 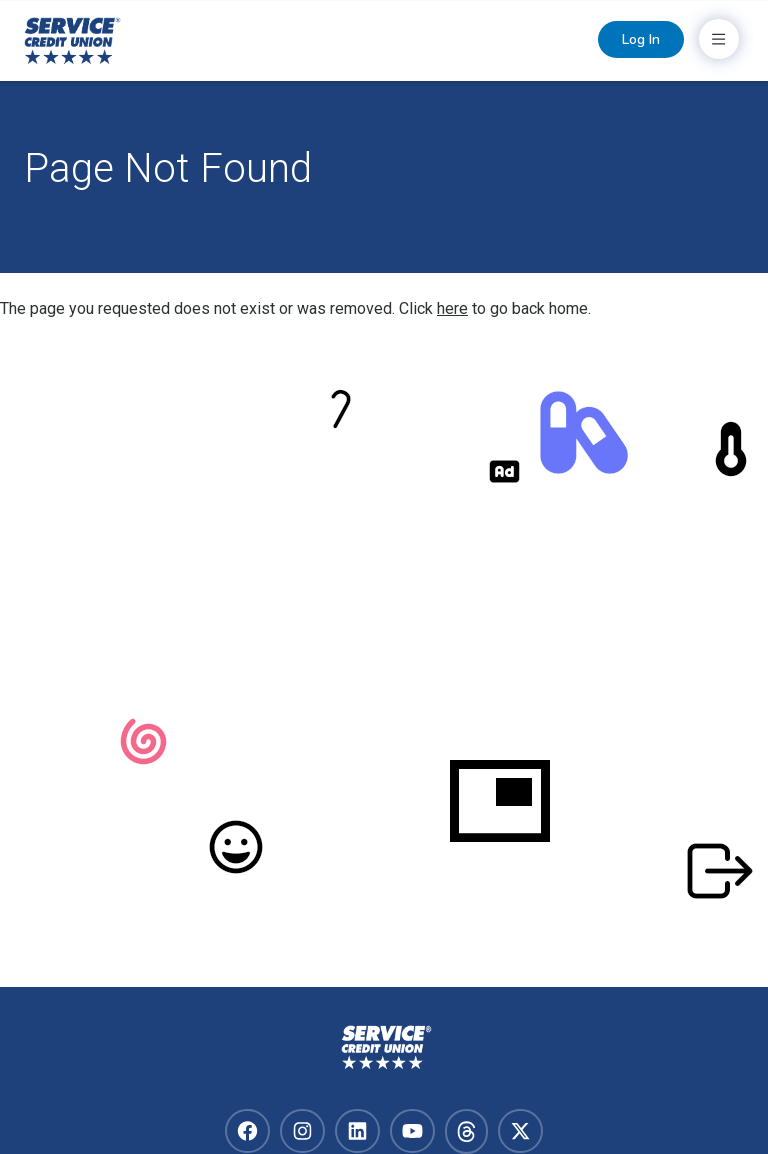 What do you see at coordinates (581, 432) in the screenshot?
I see `access medication or pharmacy features` at bounding box center [581, 432].